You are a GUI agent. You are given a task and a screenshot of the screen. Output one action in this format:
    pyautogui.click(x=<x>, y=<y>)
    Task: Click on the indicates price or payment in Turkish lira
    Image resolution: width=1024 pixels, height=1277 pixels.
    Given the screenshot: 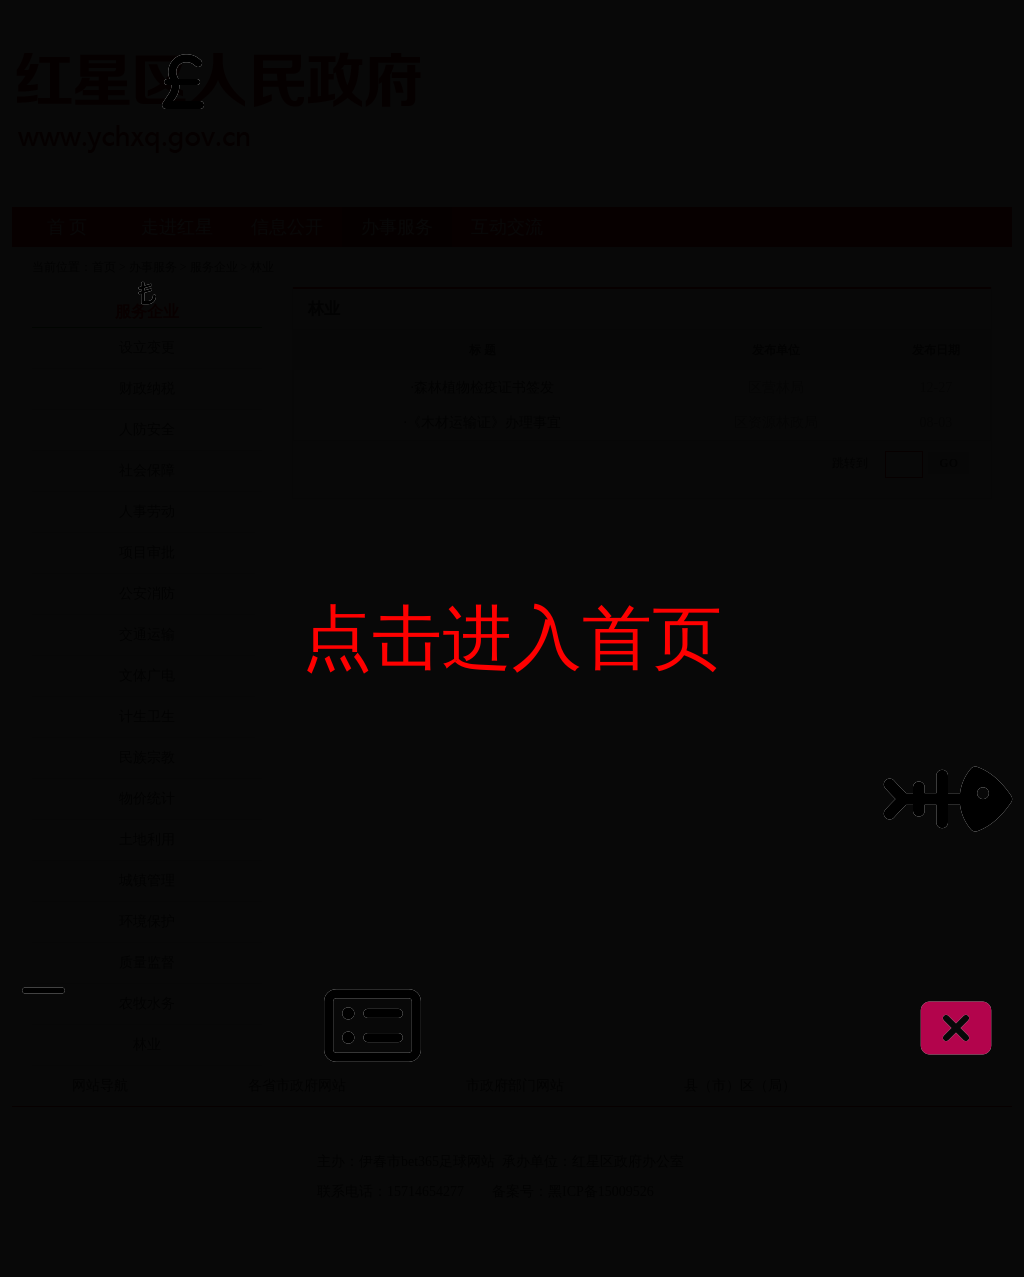 What is the action you would take?
    pyautogui.click(x=146, y=293)
    